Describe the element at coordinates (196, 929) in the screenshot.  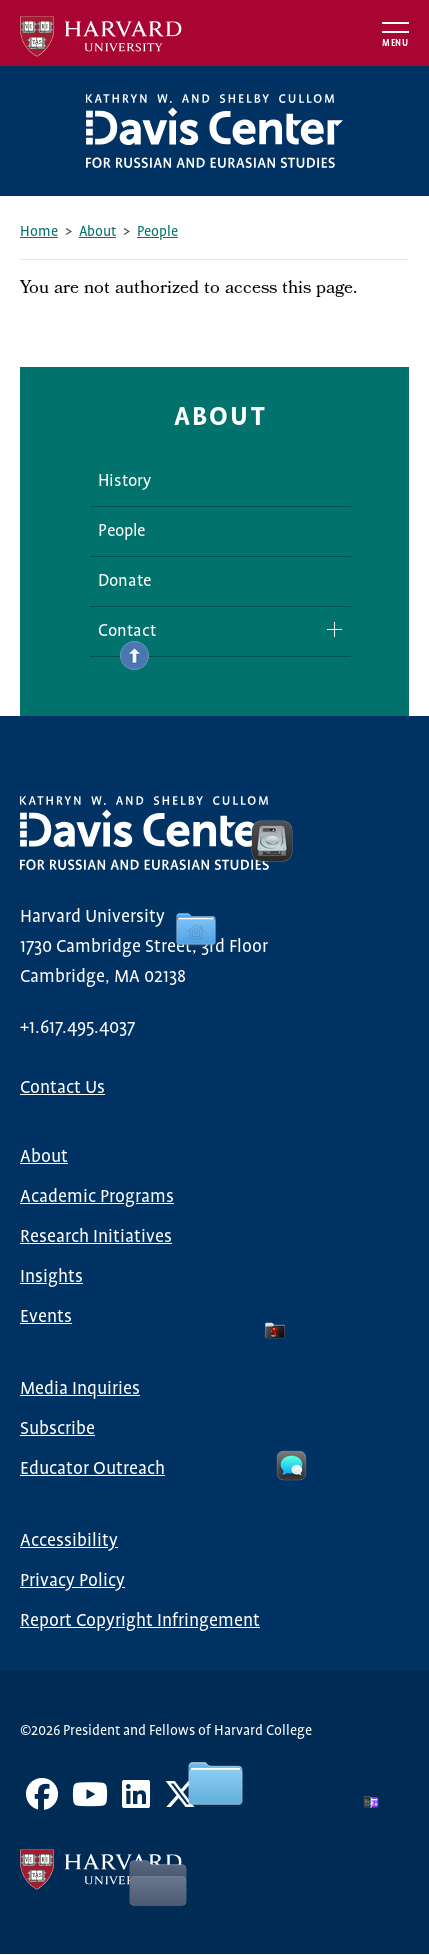
I see `open HomeKit accessories and settings folder` at that location.